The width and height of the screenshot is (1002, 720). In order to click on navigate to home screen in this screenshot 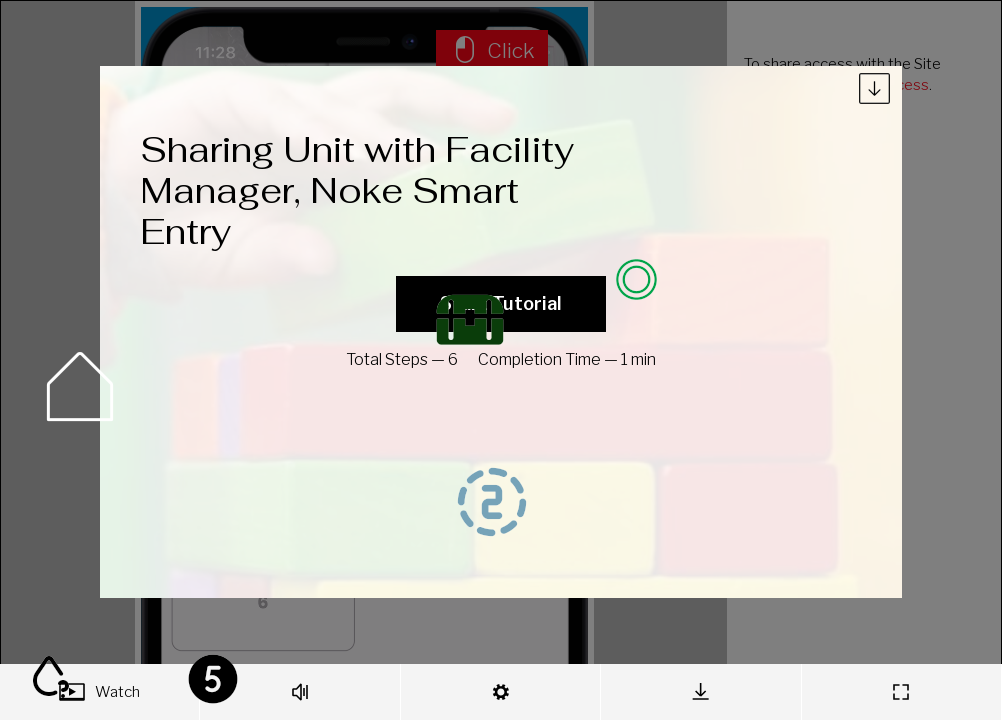, I will do `click(80, 388)`.